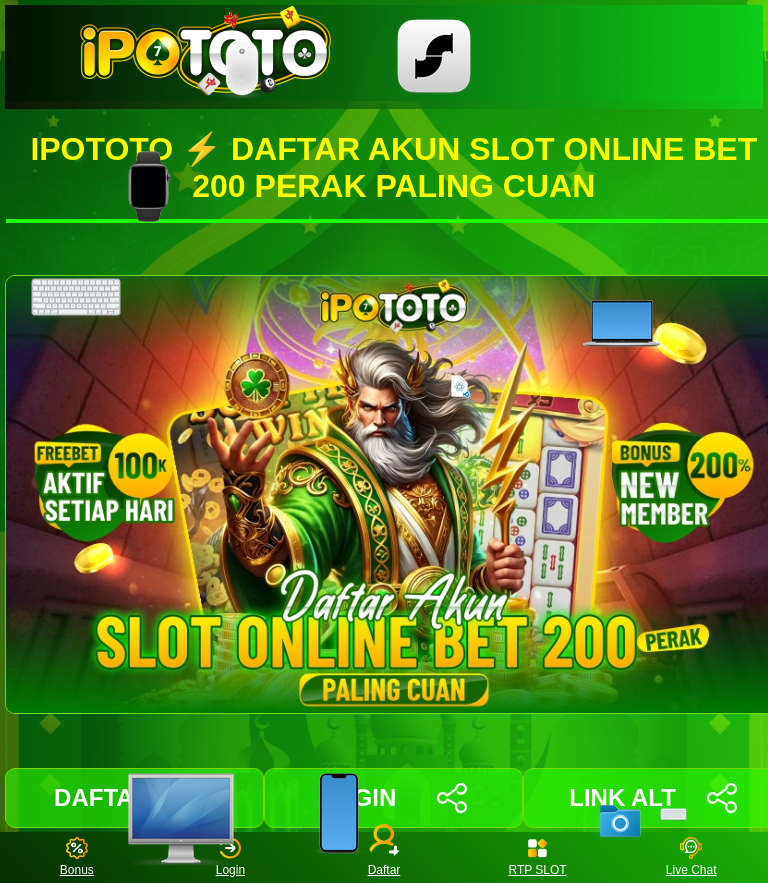 The image size is (768, 883). I want to click on connect a bluetooth keyboard, so click(76, 297).